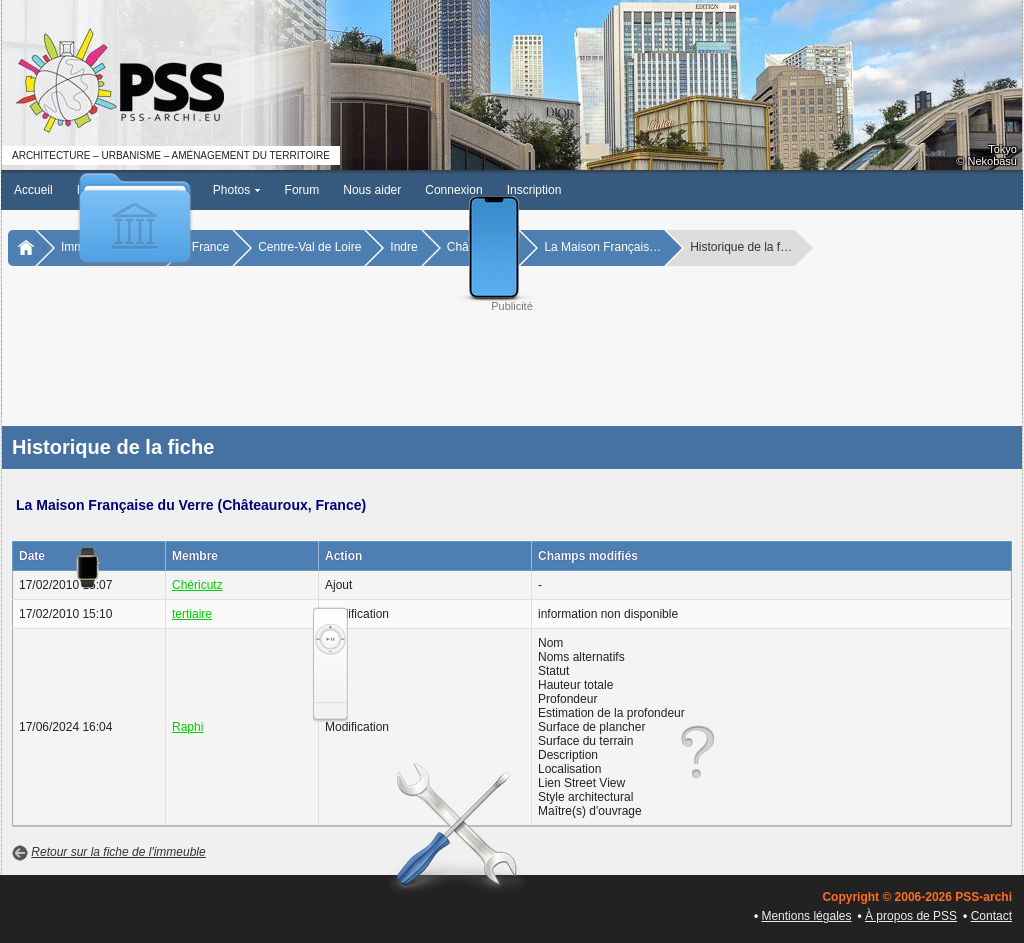 The image size is (1024, 943). I want to click on indicates an unknown or unrecognized file type, so click(698, 753).